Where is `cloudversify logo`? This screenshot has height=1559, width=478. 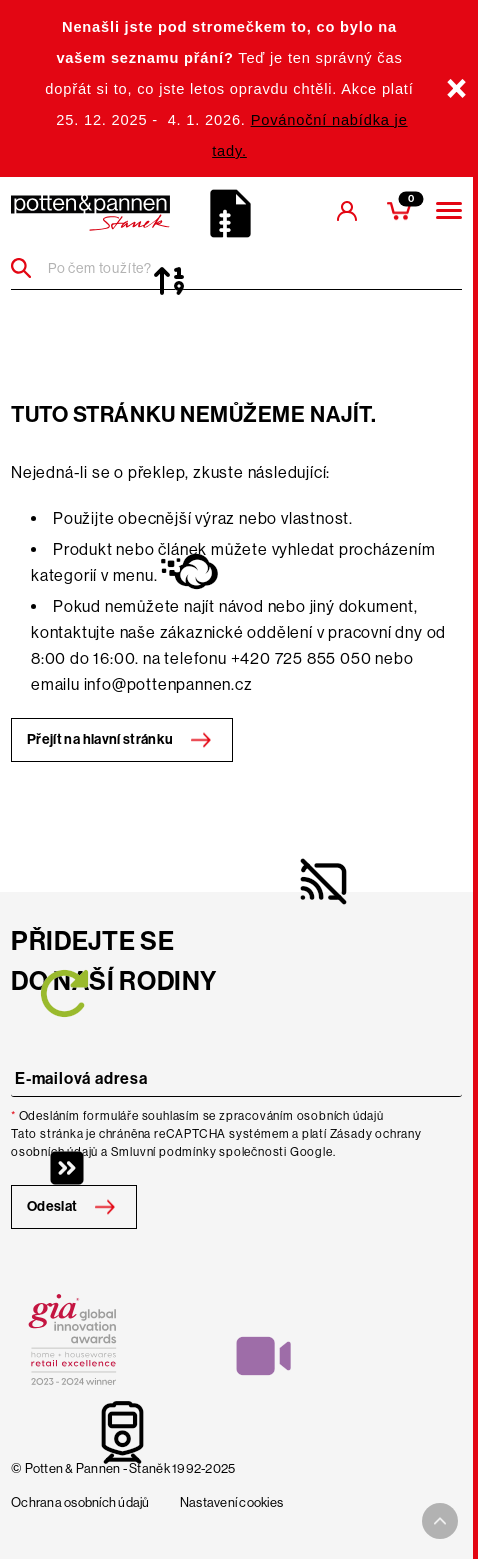
cloudversify logo is located at coordinates (189, 571).